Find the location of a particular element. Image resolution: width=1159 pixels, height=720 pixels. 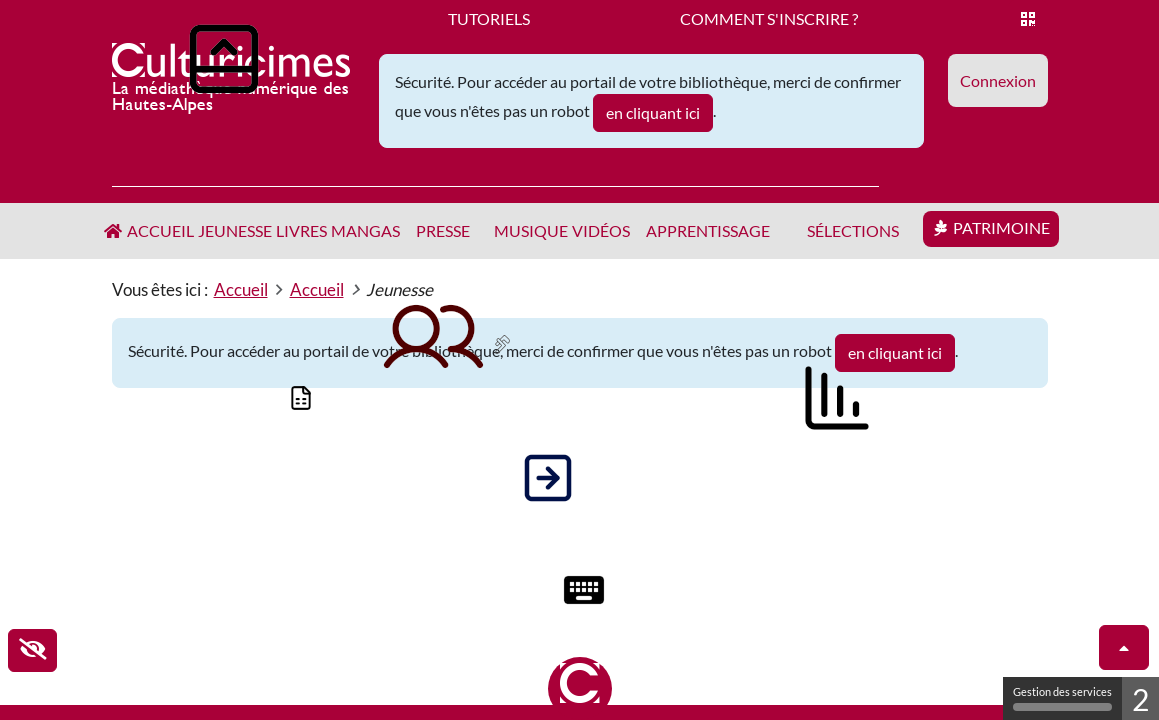

open a spreadsheet file is located at coordinates (301, 398).